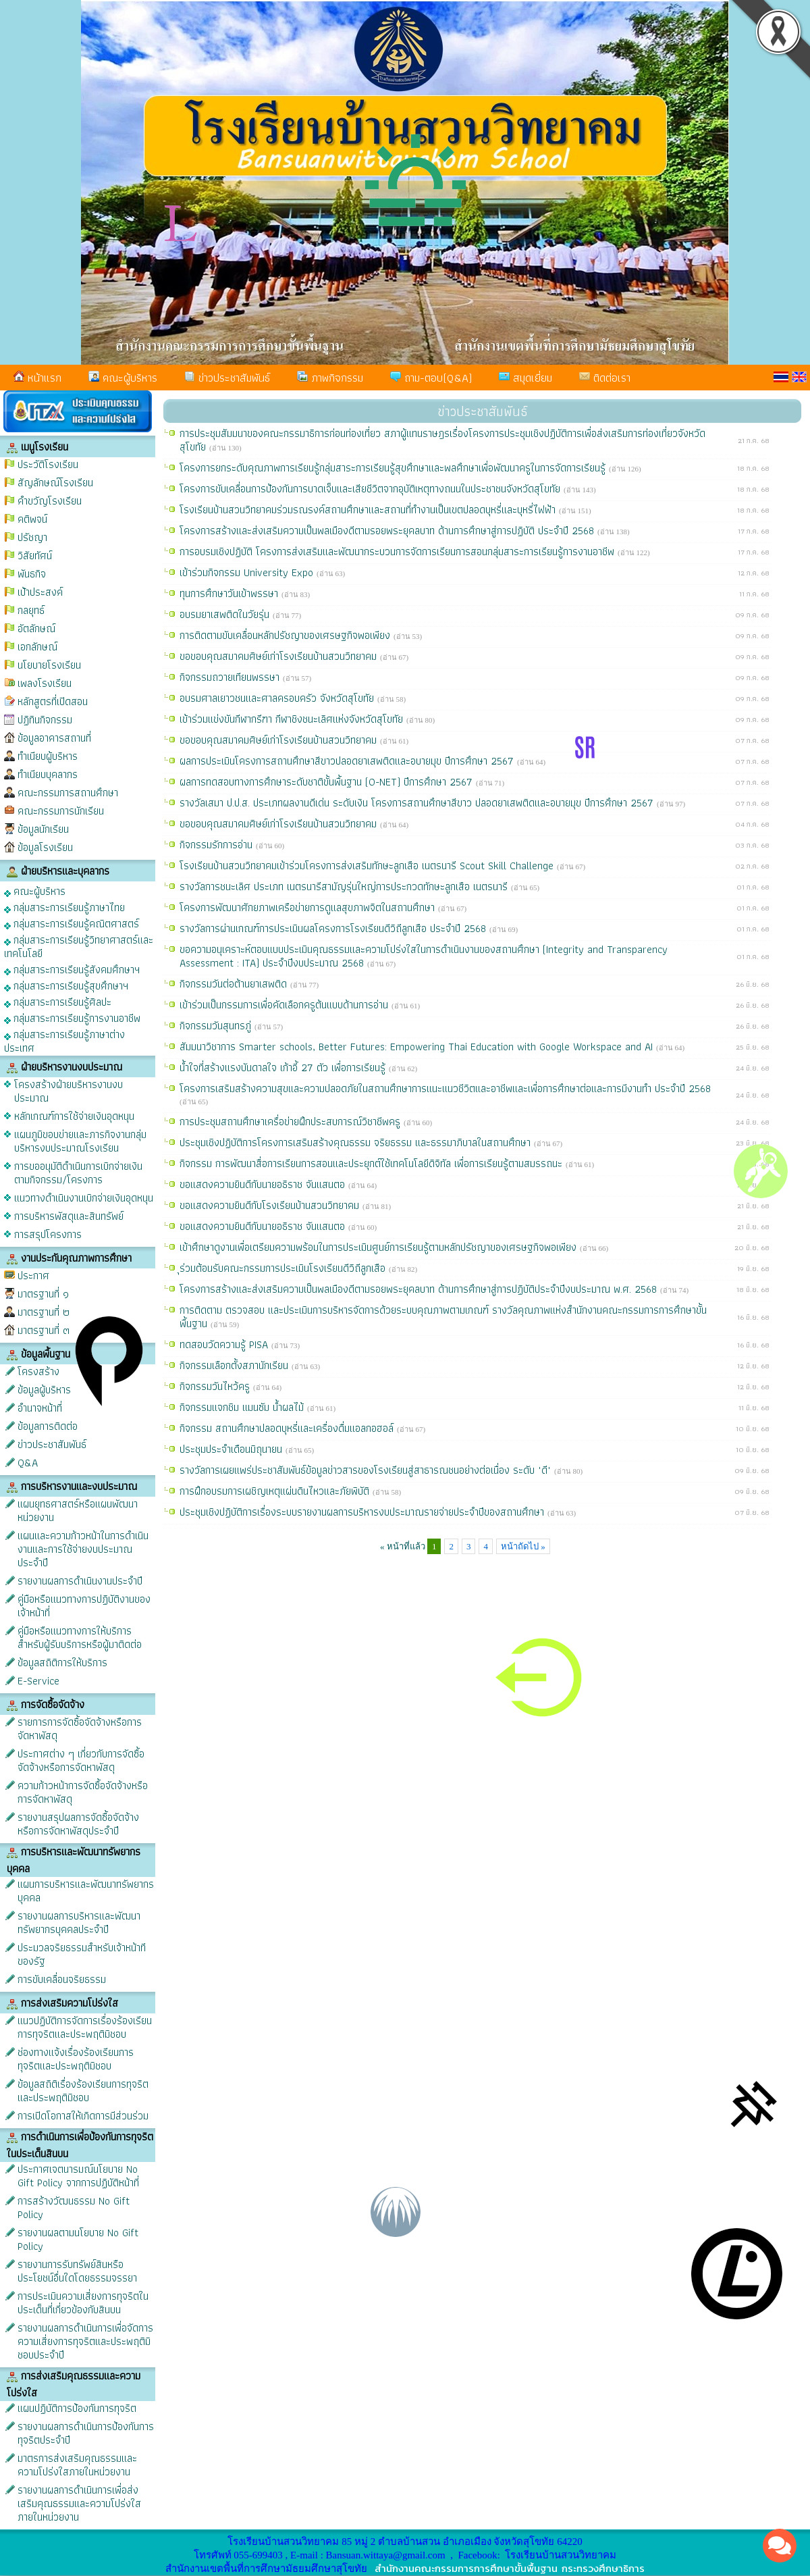 The height and width of the screenshot is (2576, 810). I want to click on player.me logo, so click(109, 1361).